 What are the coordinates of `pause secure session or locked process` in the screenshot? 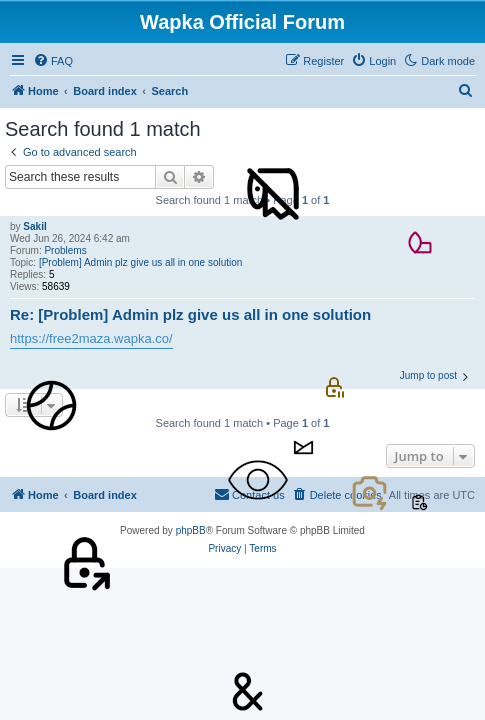 It's located at (334, 387).